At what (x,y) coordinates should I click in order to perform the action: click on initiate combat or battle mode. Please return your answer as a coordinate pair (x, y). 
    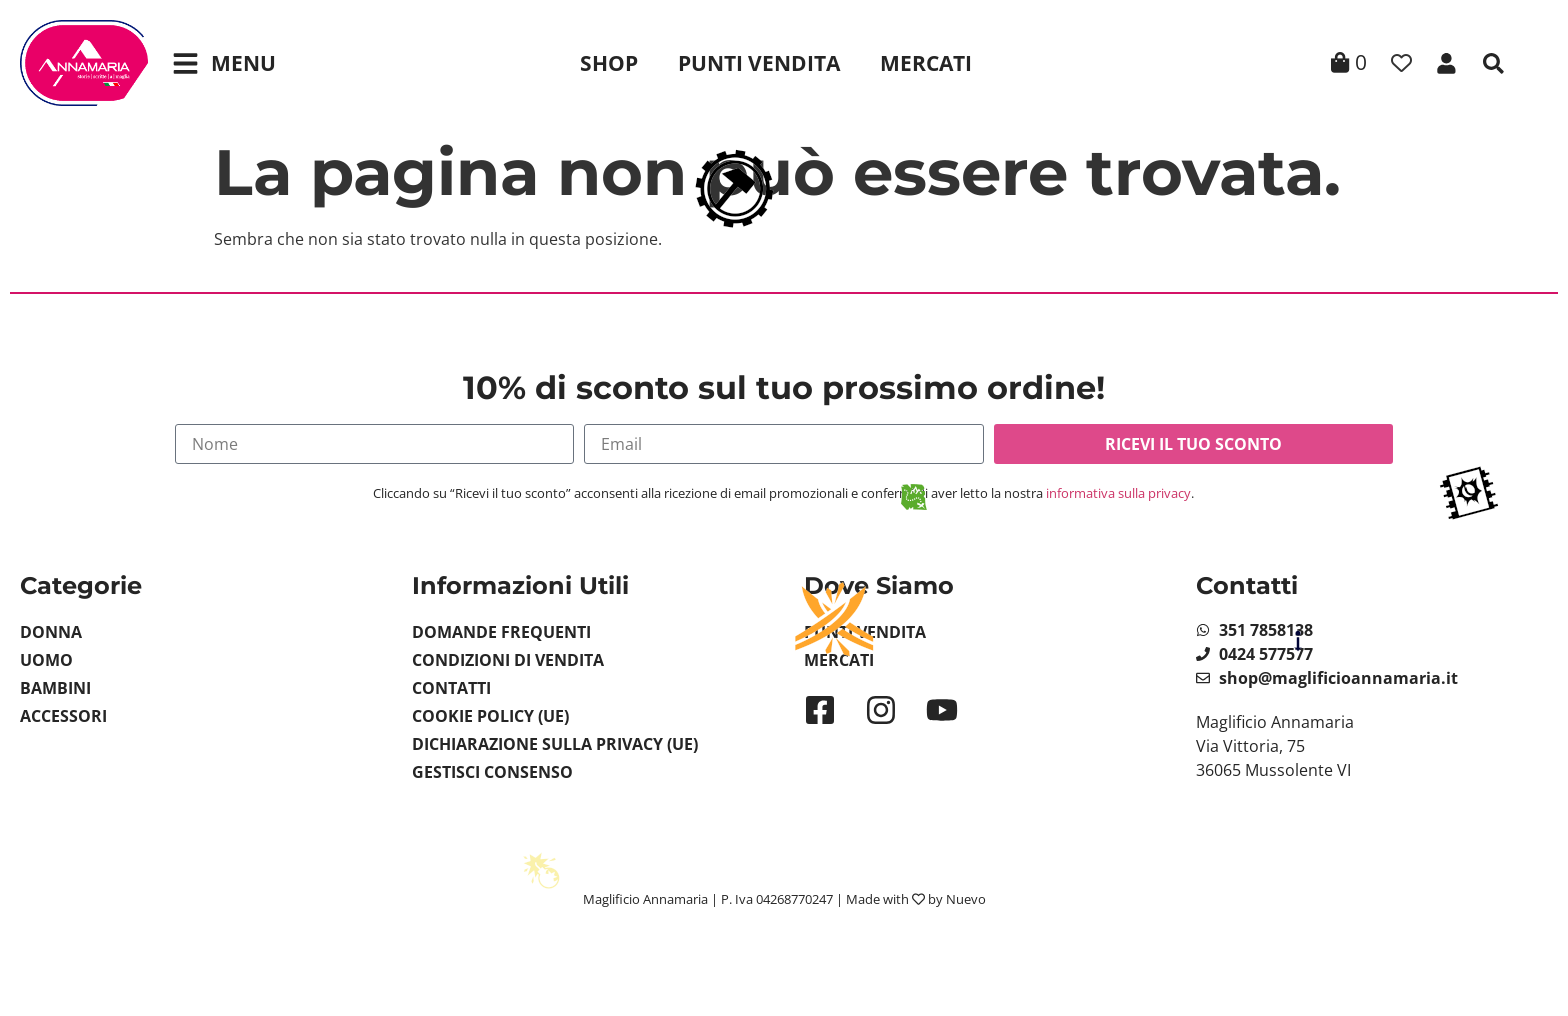
    Looking at the image, I should click on (834, 620).